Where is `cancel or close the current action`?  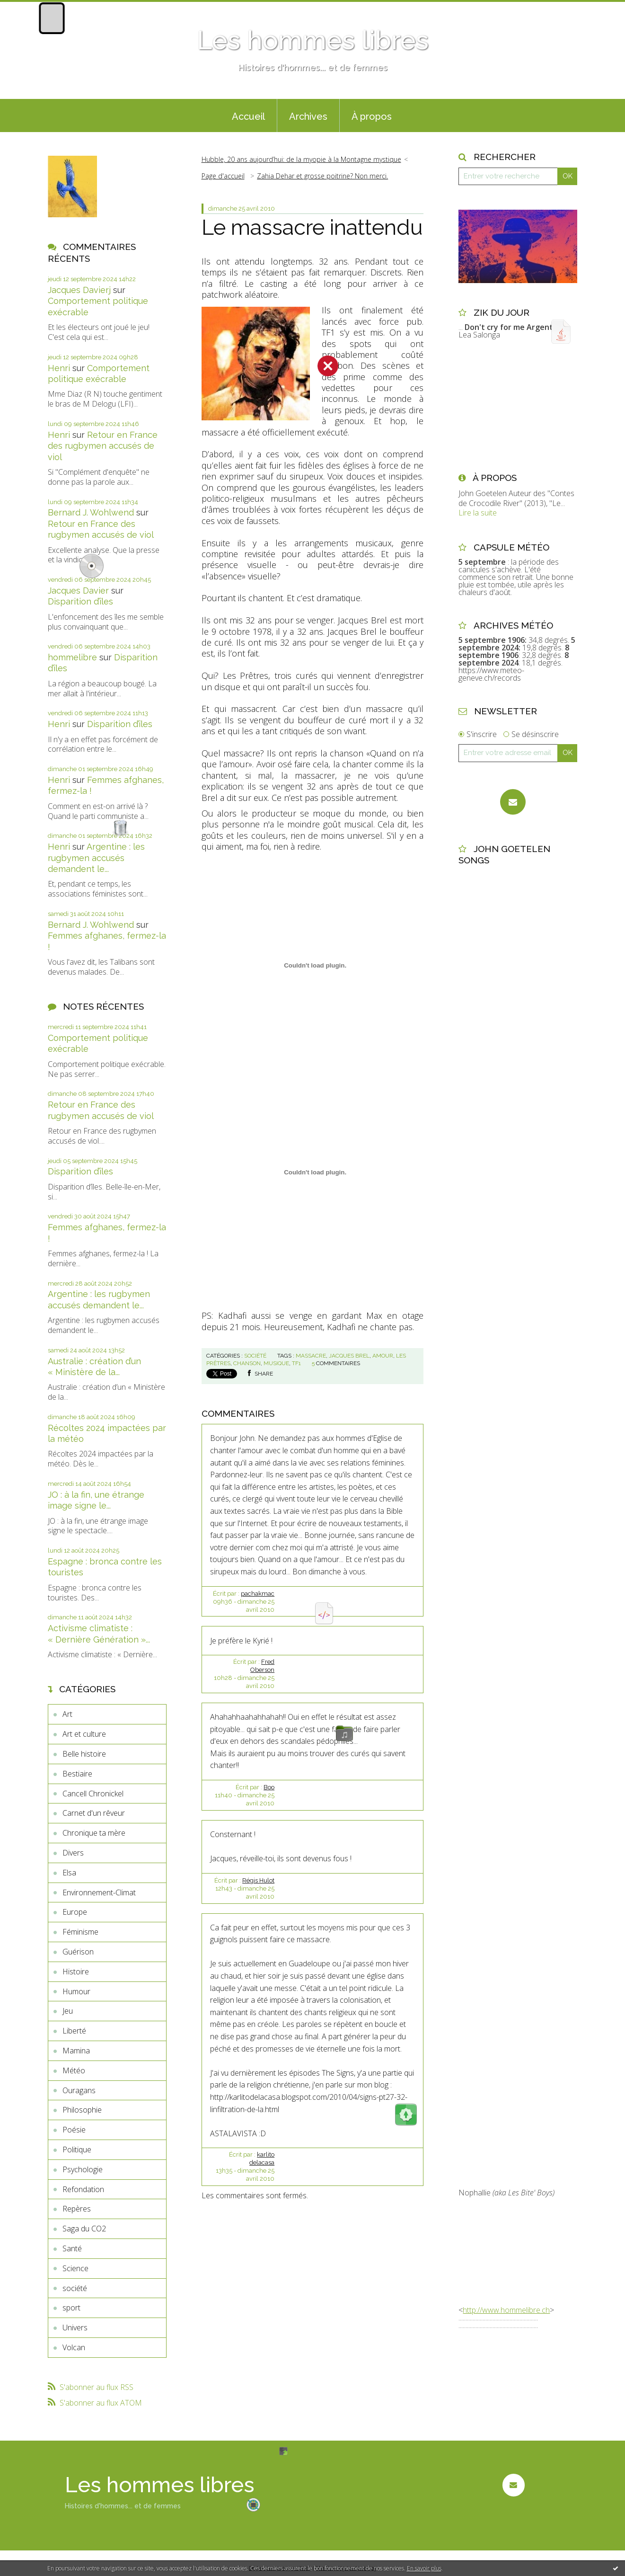
cancel or close the current action is located at coordinates (328, 366).